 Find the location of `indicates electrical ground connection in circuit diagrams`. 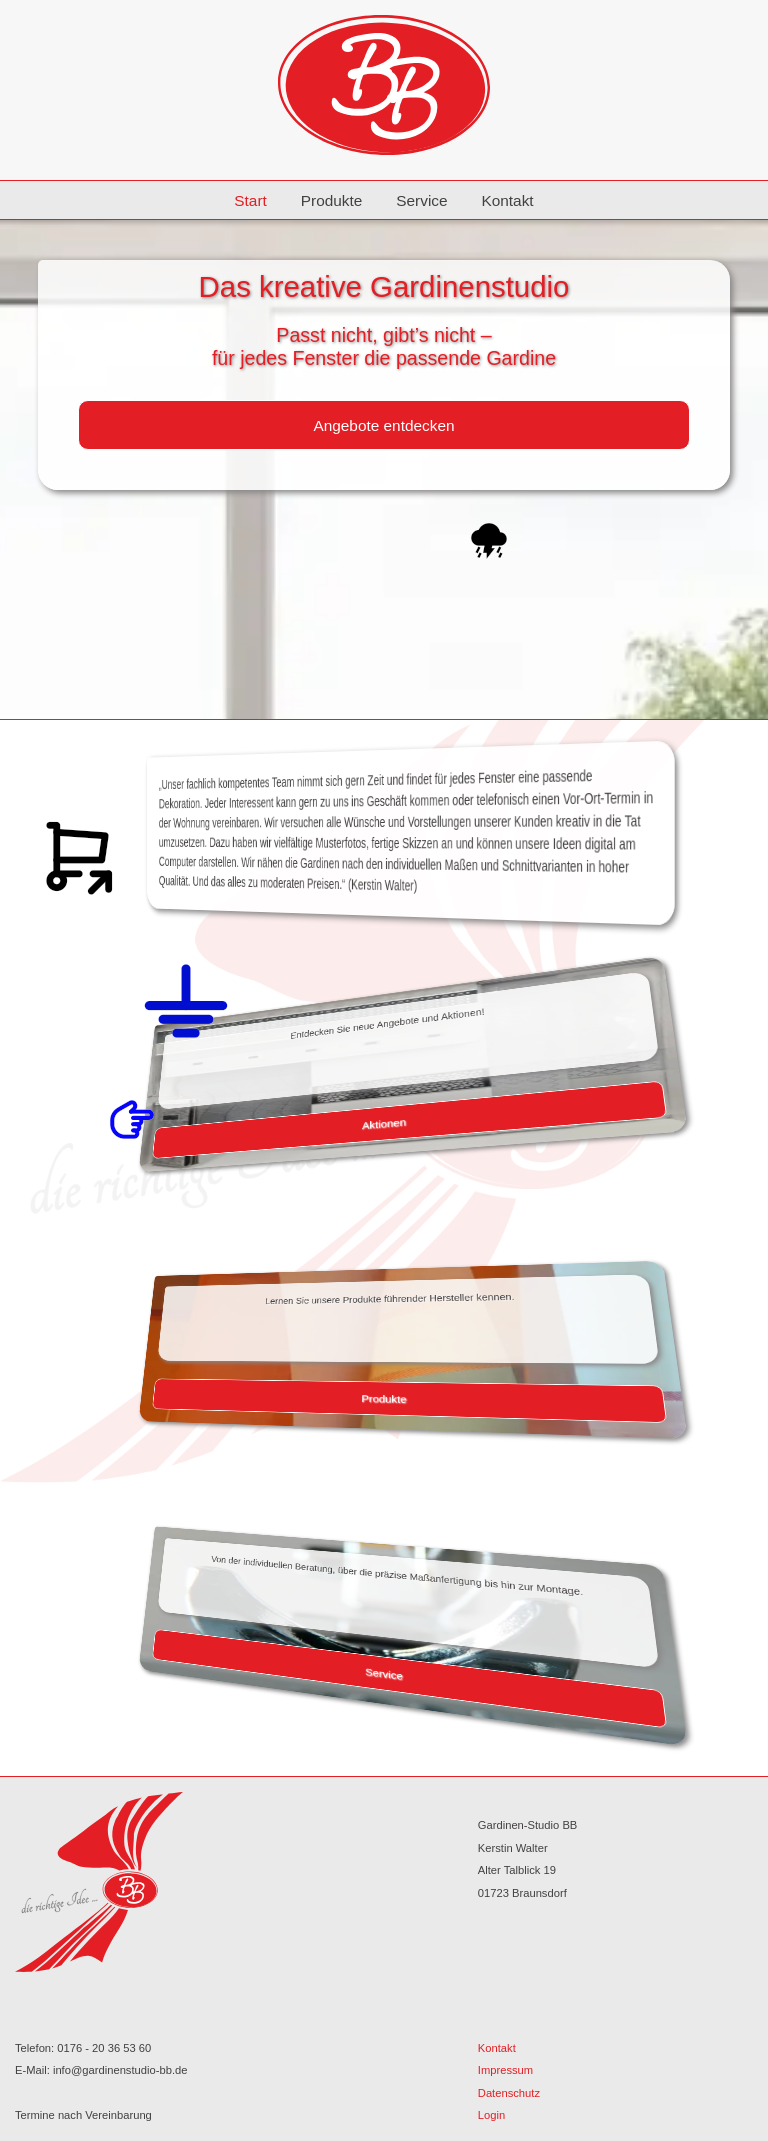

indicates electrical ground connection in circuit diagrams is located at coordinates (186, 1001).